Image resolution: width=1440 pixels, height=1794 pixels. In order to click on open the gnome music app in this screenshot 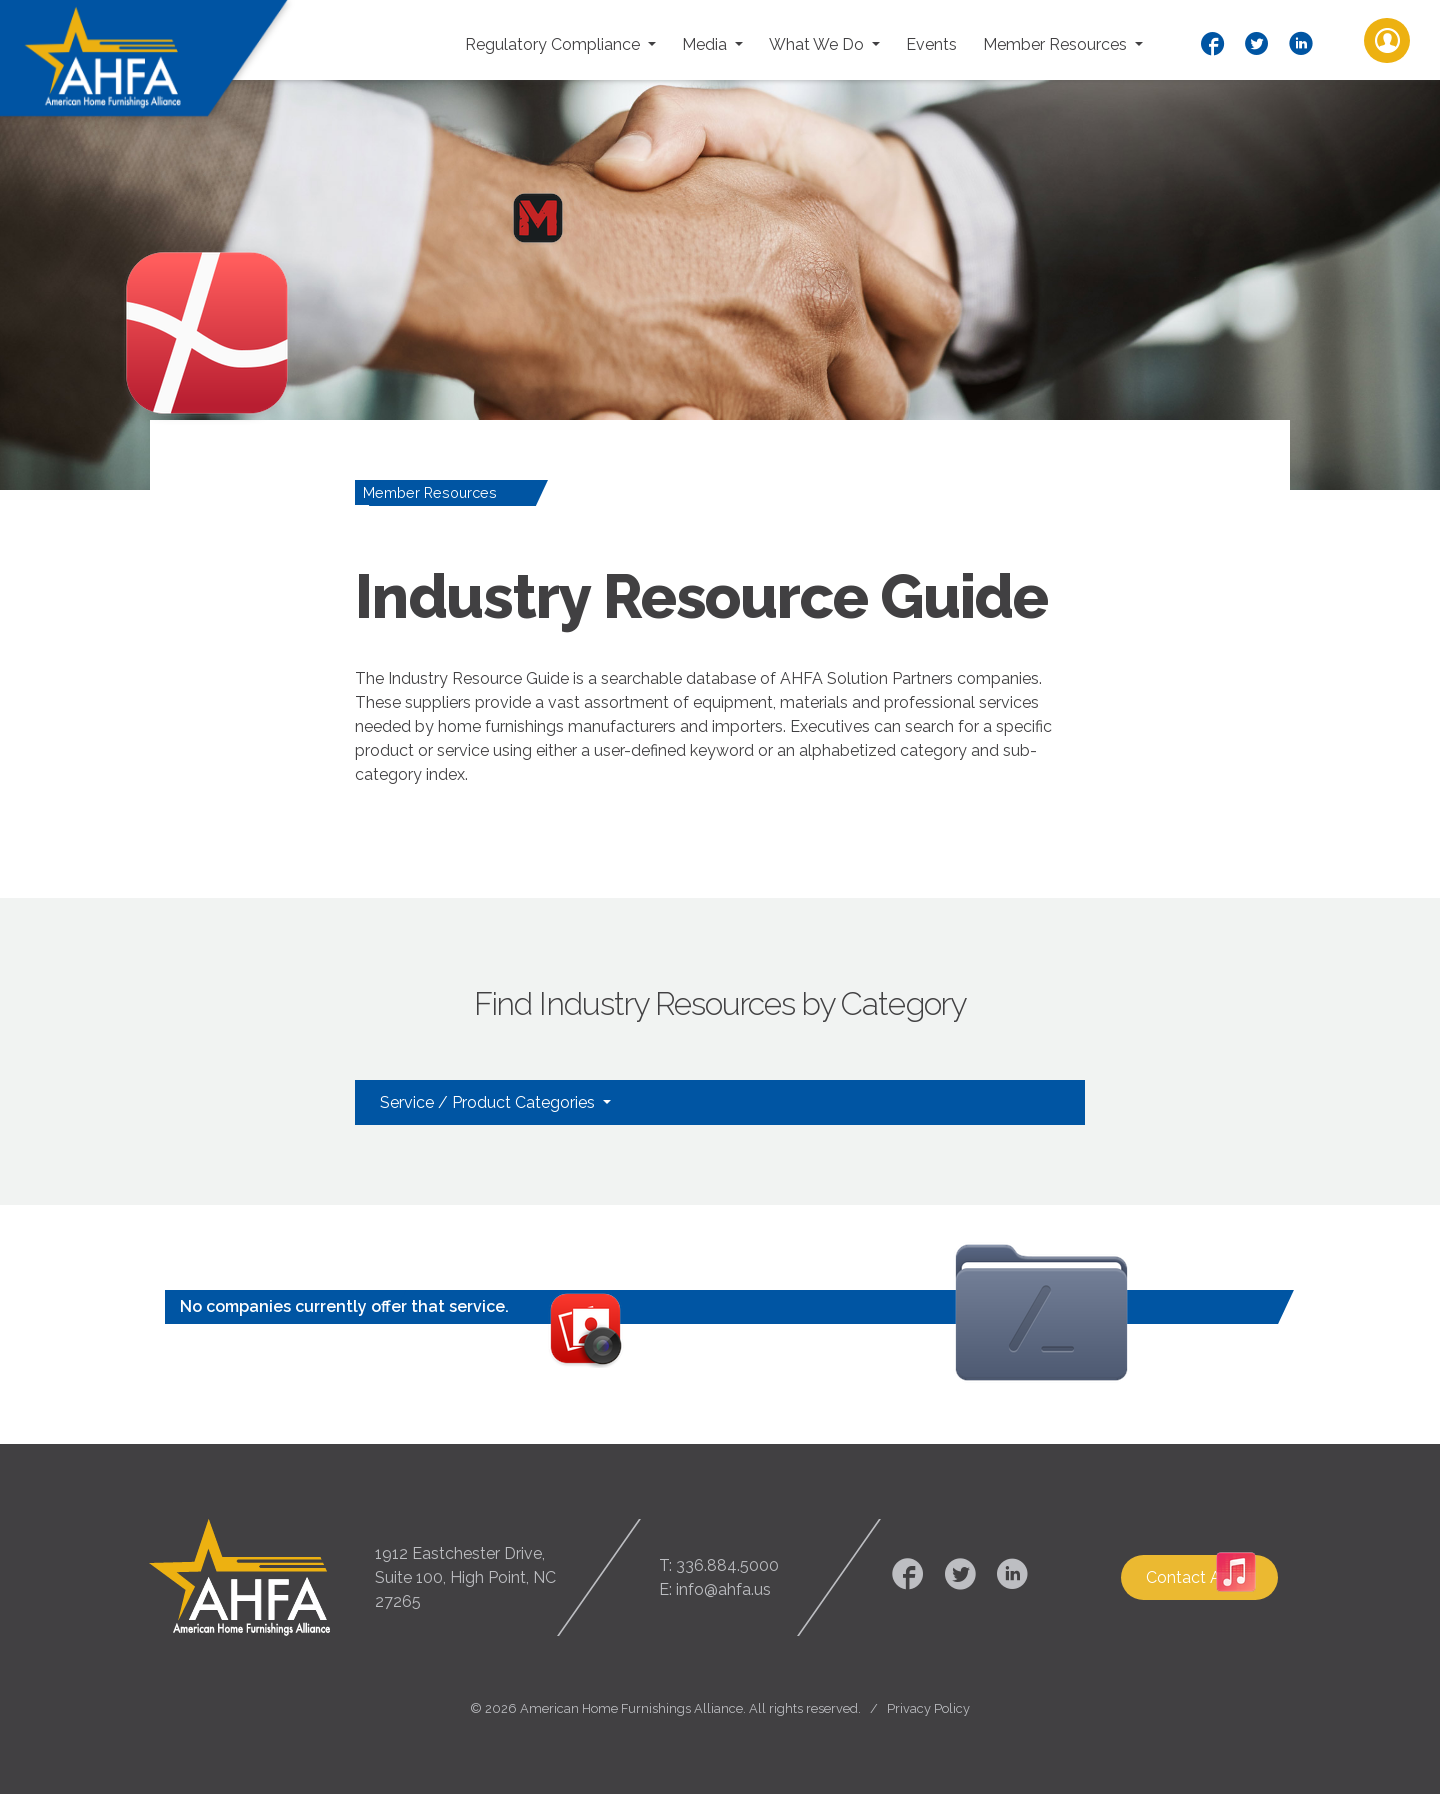, I will do `click(1236, 1572)`.